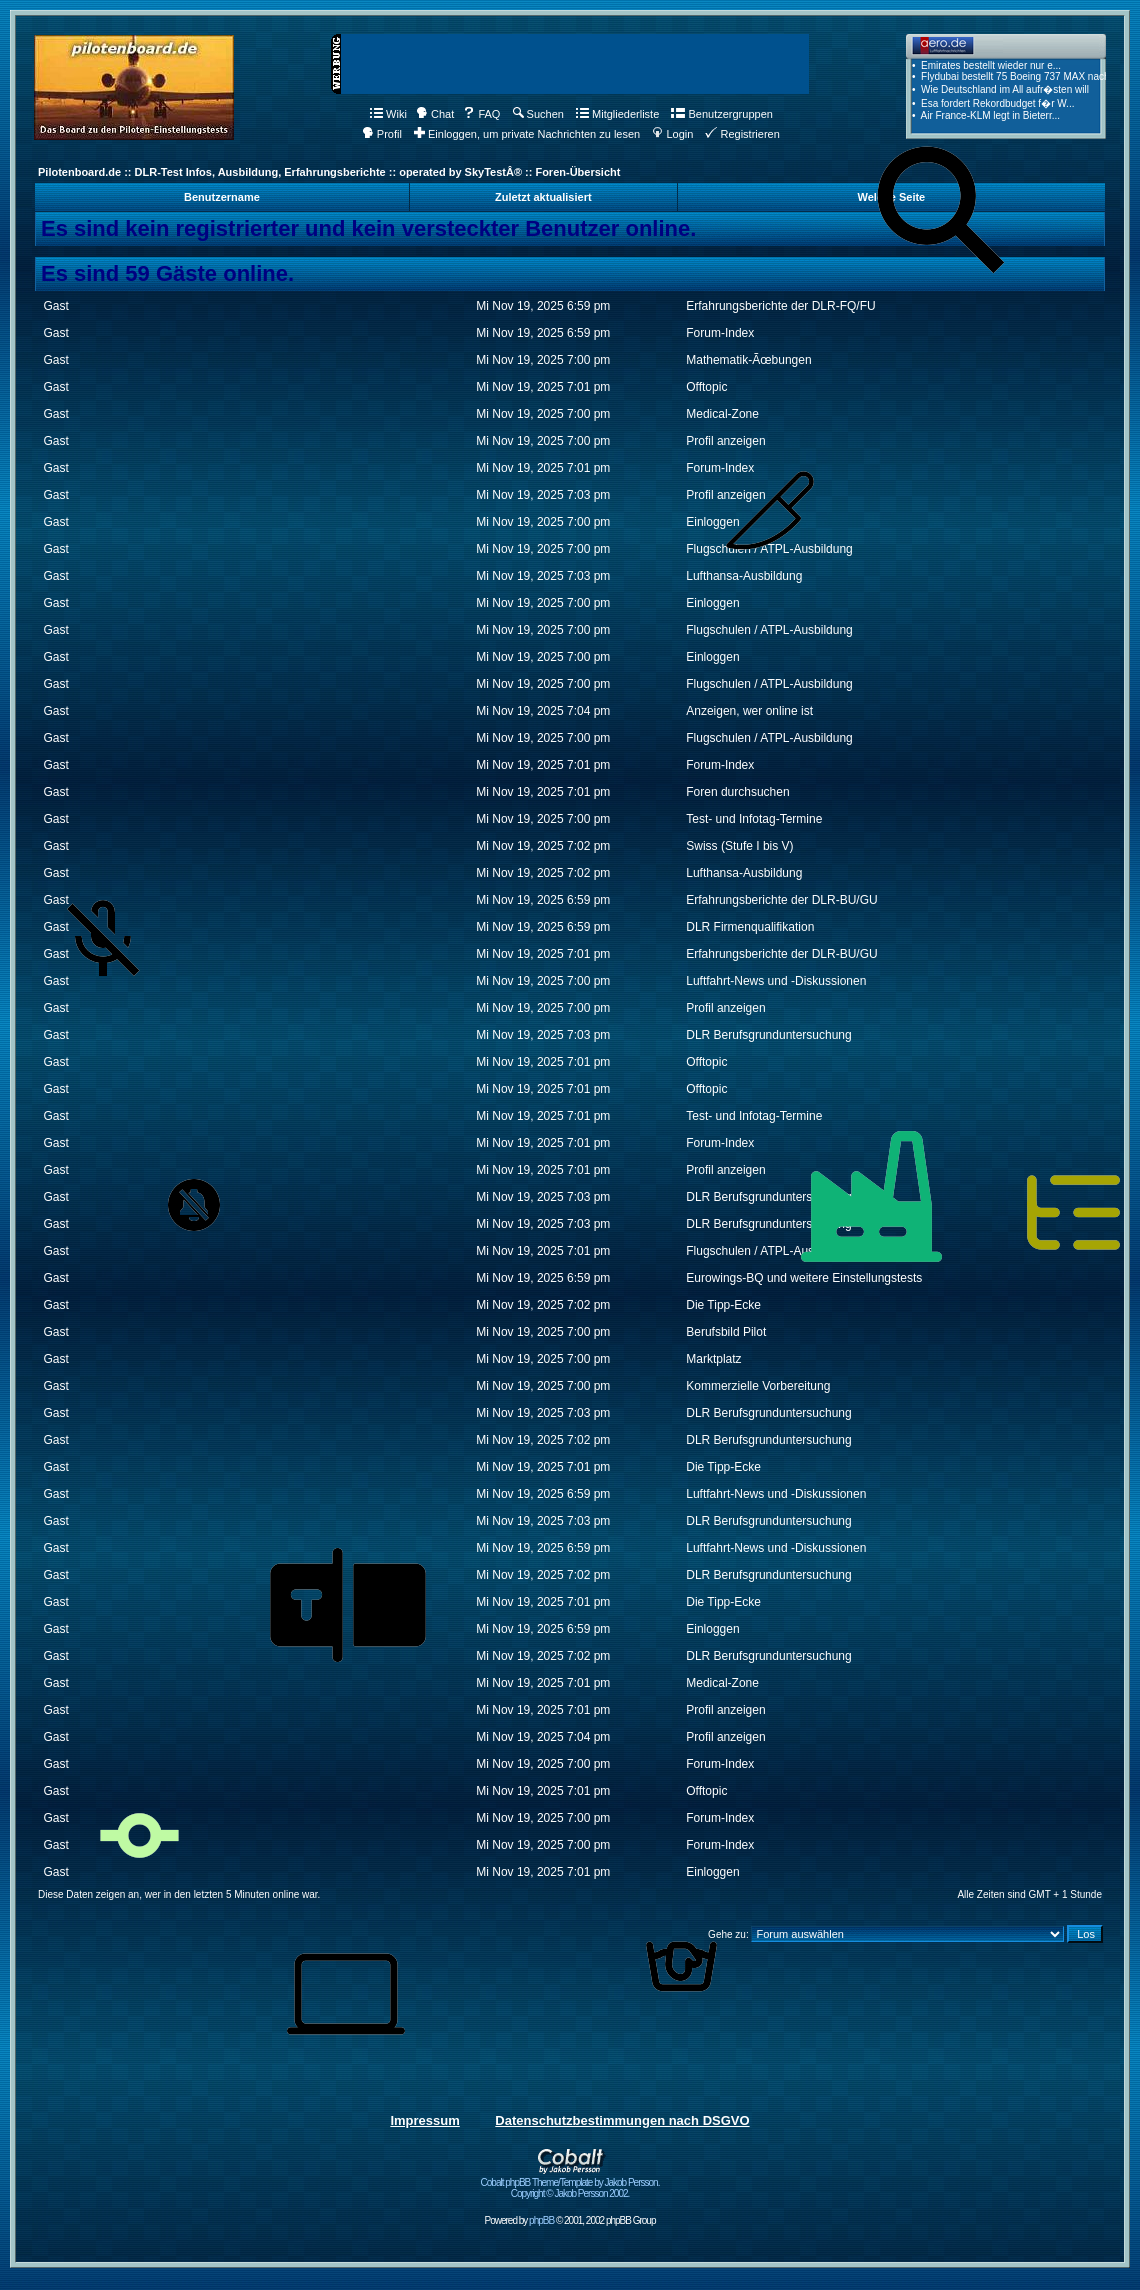 The height and width of the screenshot is (2290, 1140). I want to click on enter text in an input field, so click(348, 1605).